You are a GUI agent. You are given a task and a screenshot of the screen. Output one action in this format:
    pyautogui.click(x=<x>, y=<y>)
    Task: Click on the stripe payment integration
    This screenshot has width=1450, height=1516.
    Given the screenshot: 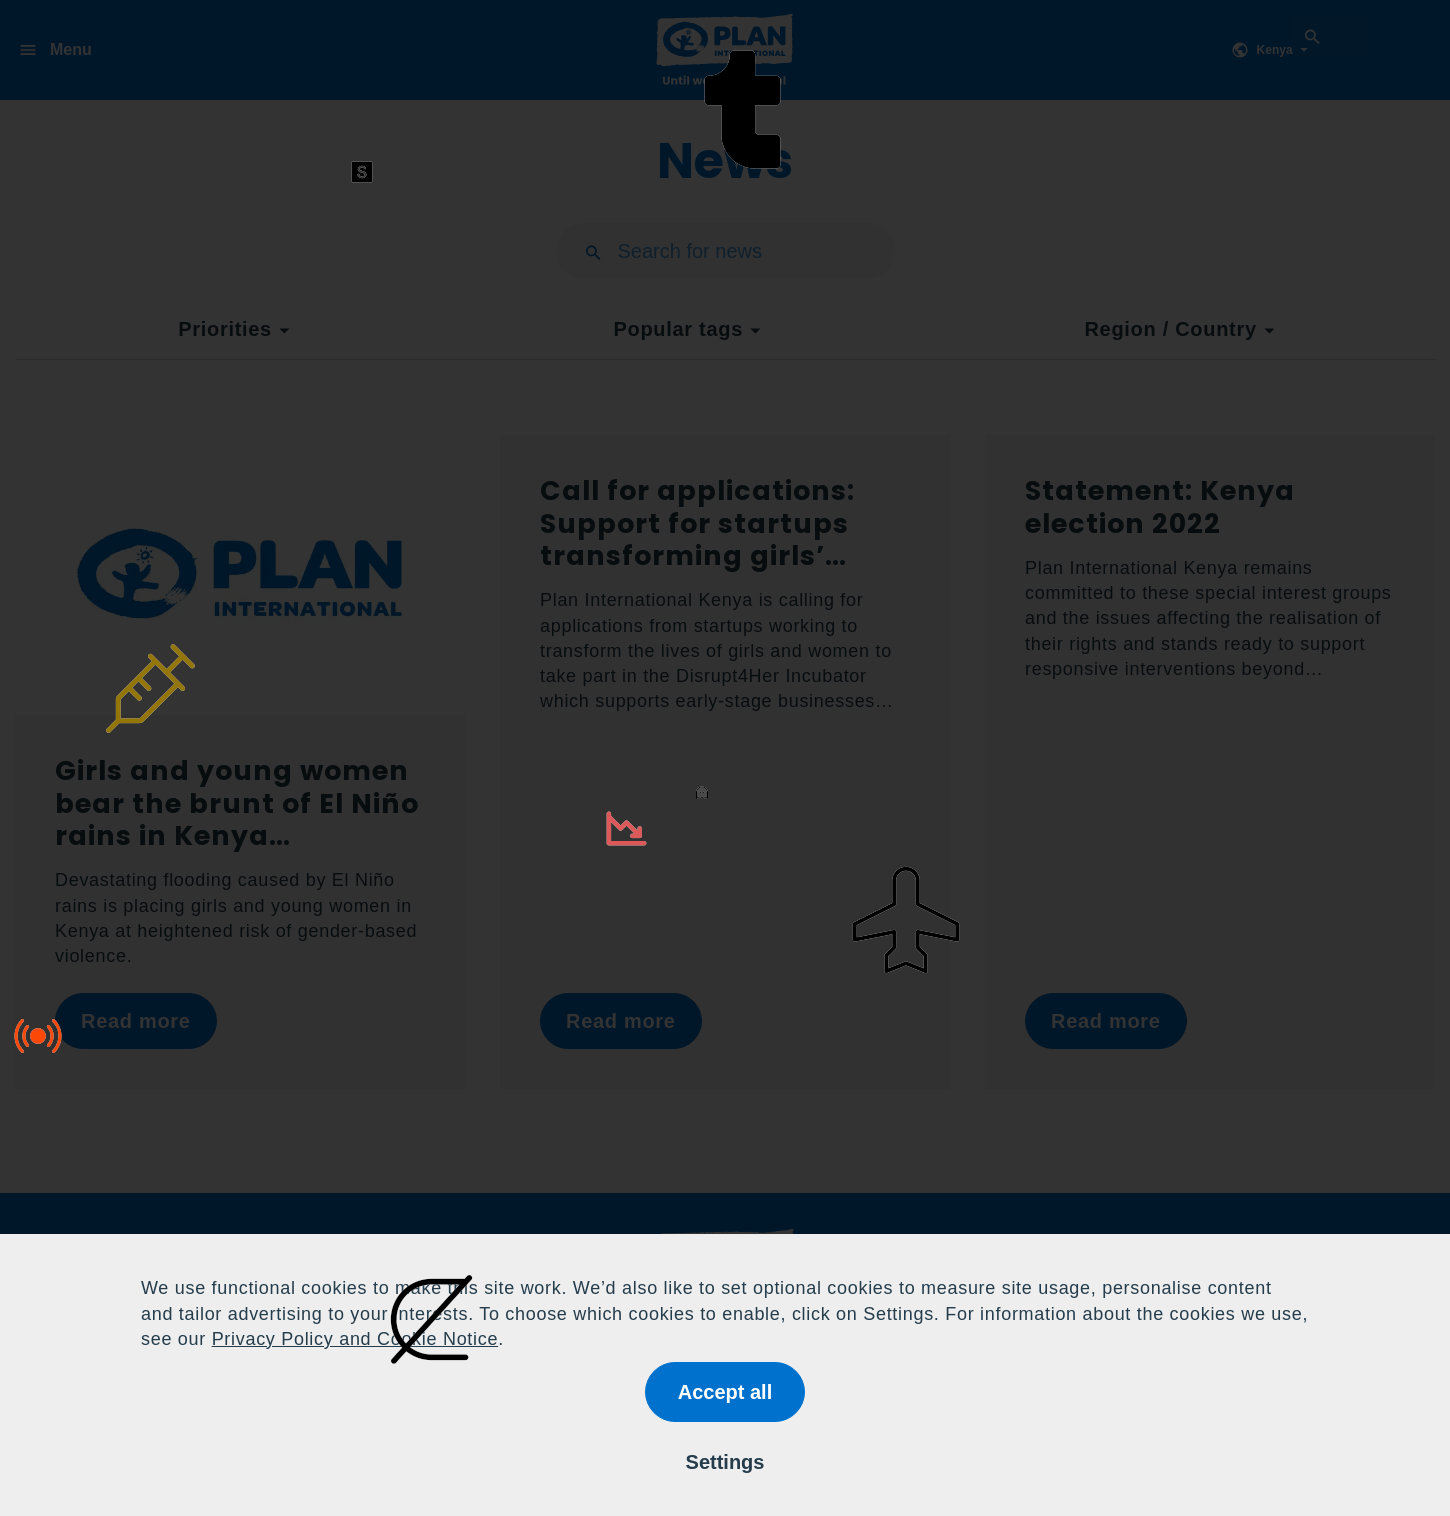 What is the action you would take?
    pyautogui.click(x=362, y=172)
    